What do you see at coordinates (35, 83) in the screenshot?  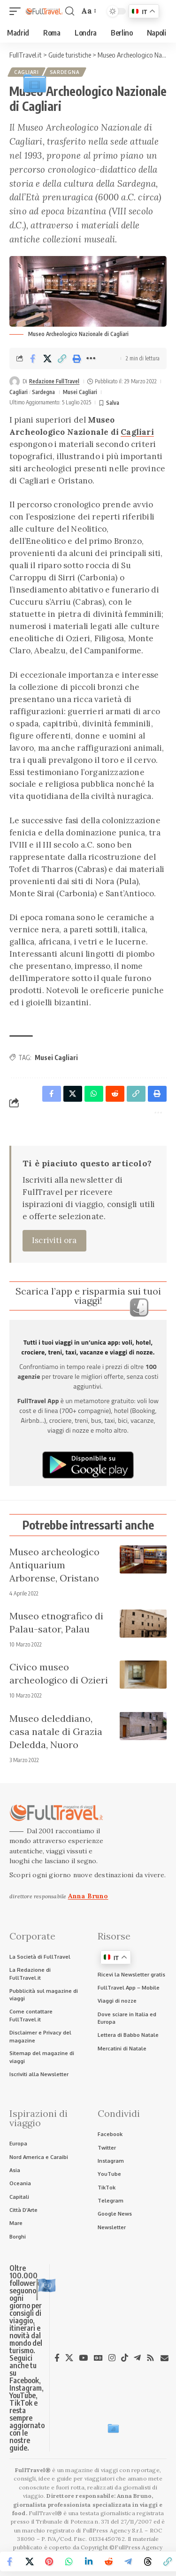 I see `open your movies folder` at bounding box center [35, 83].